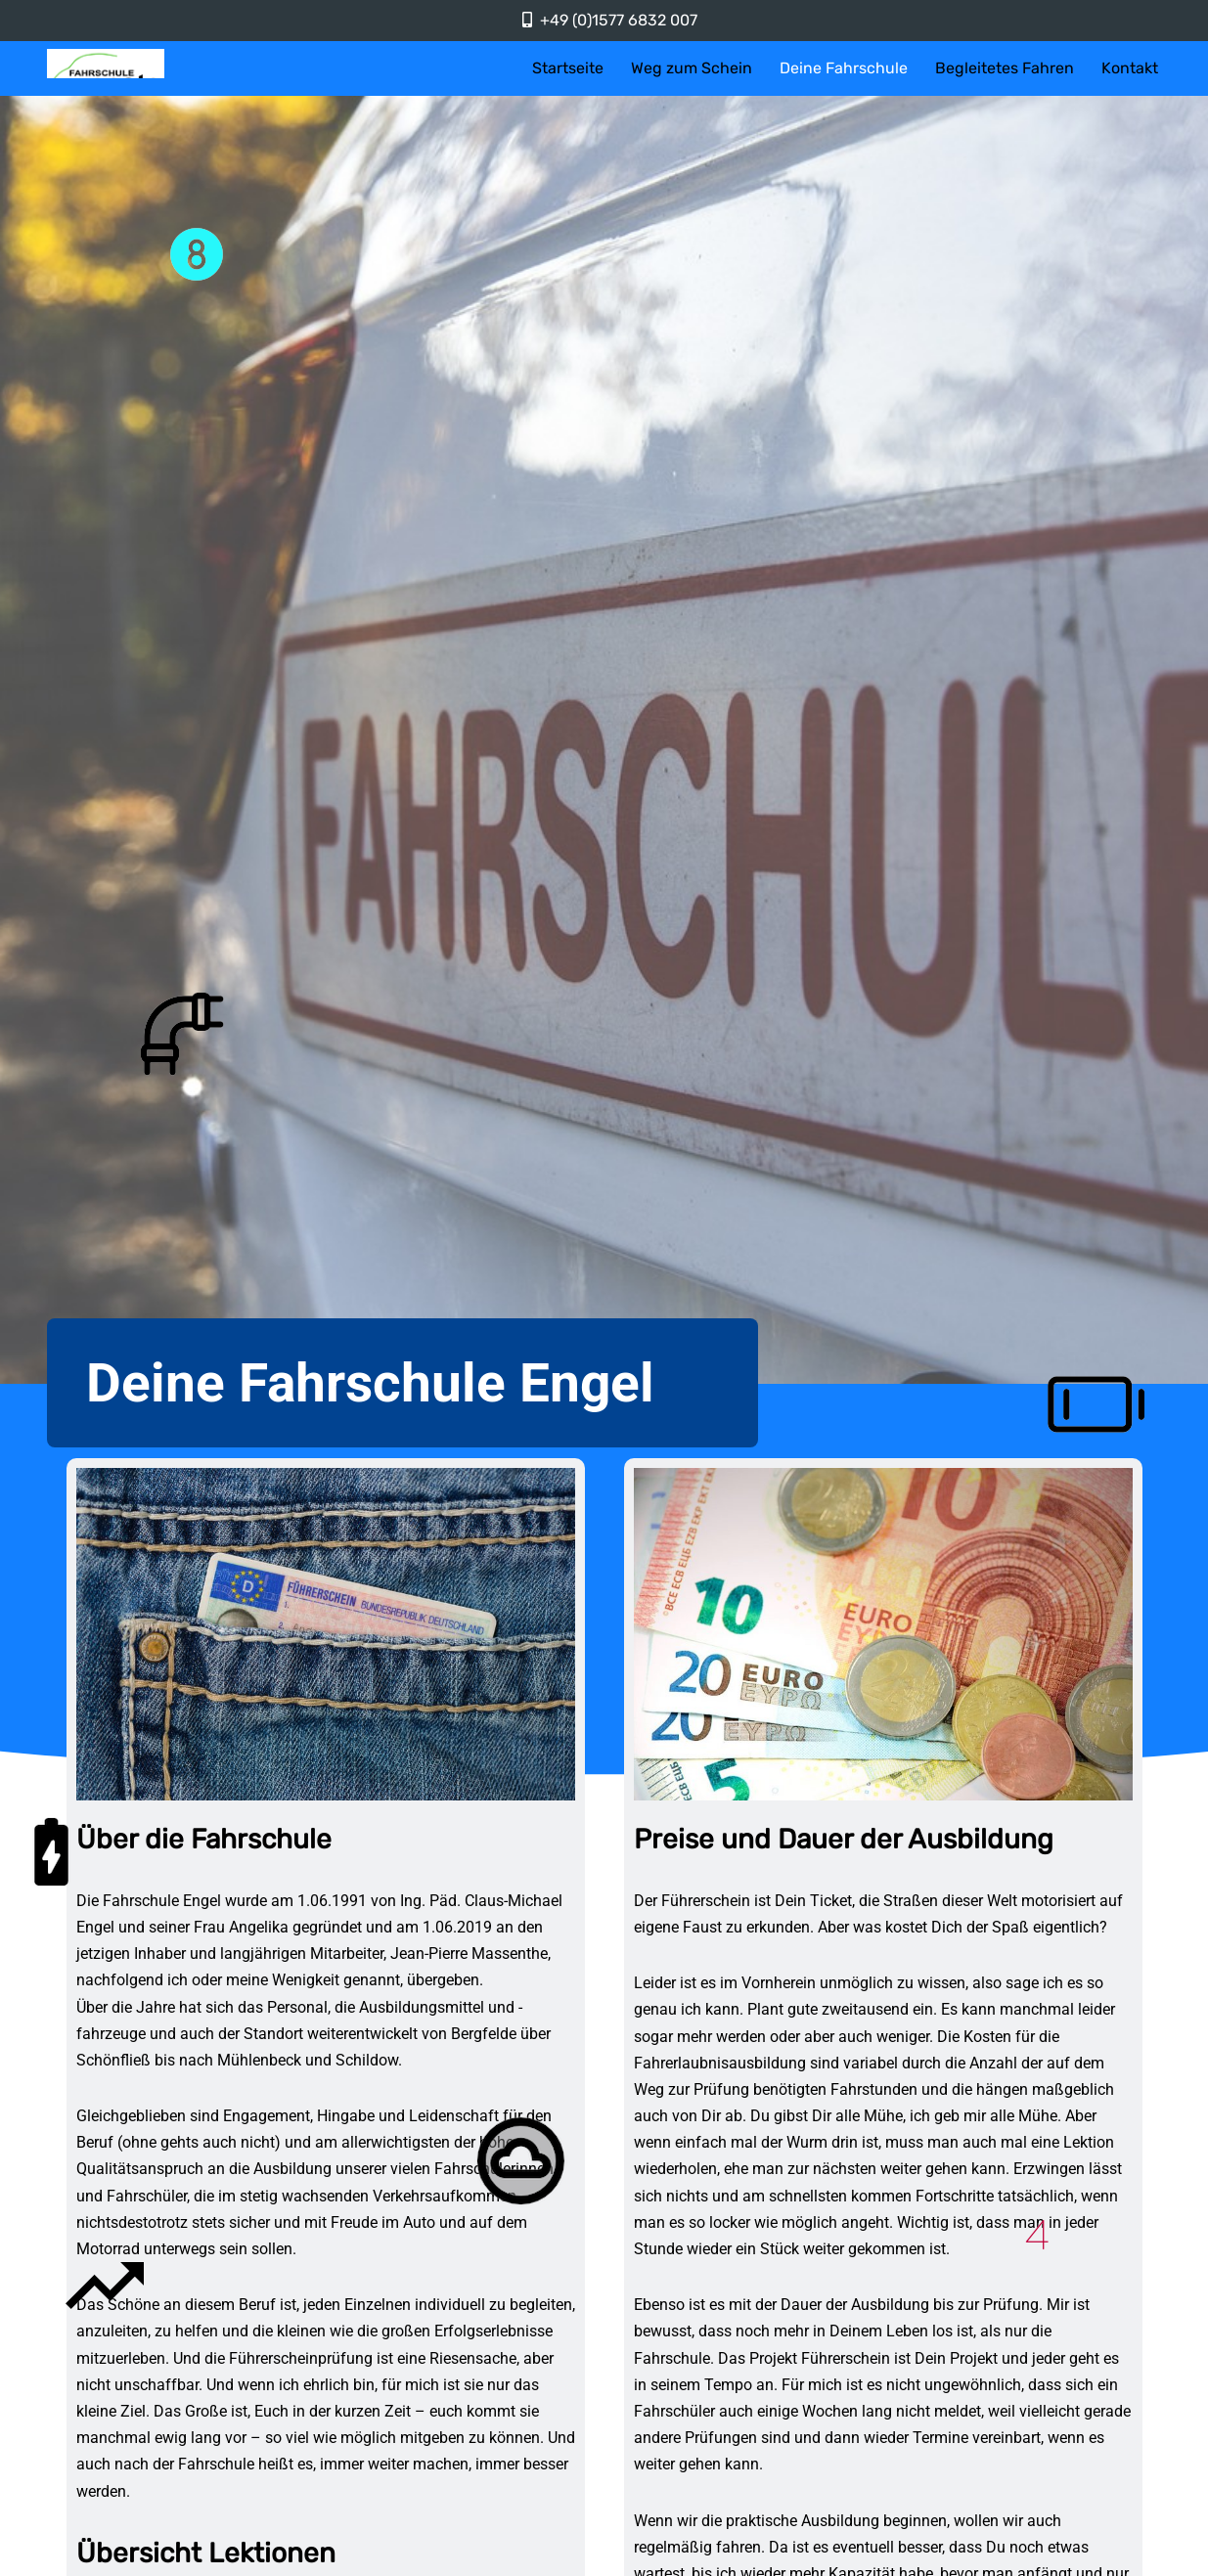 This screenshot has height=2576, width=1208. Describe the element at coordinates (1038, 2235) in the screenshot. I see `indicates step four in a sequence or process` at that location.